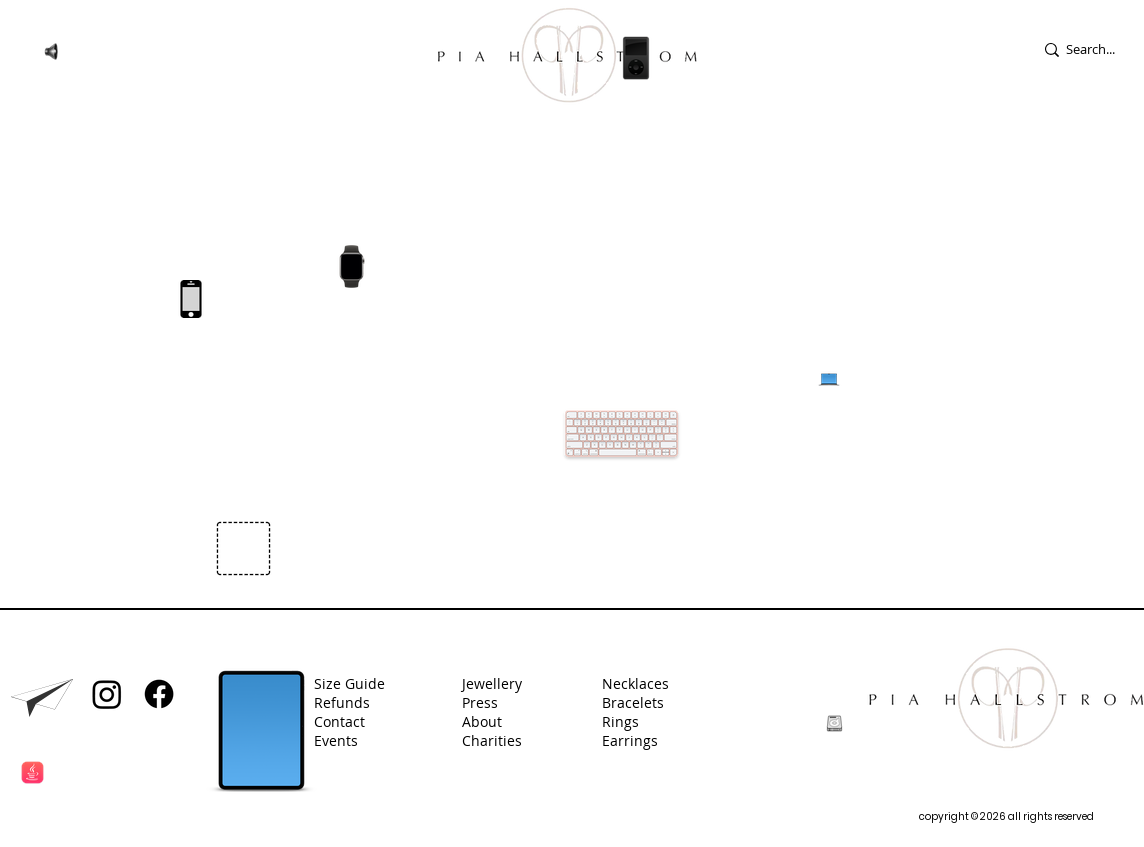 Image resolution: width=1144 pixels, height=847 pixels. What do you see at coordinates (51, 51) in the screenshot?
I see `access audio library in iMovie` at bounding box center [51, 51].